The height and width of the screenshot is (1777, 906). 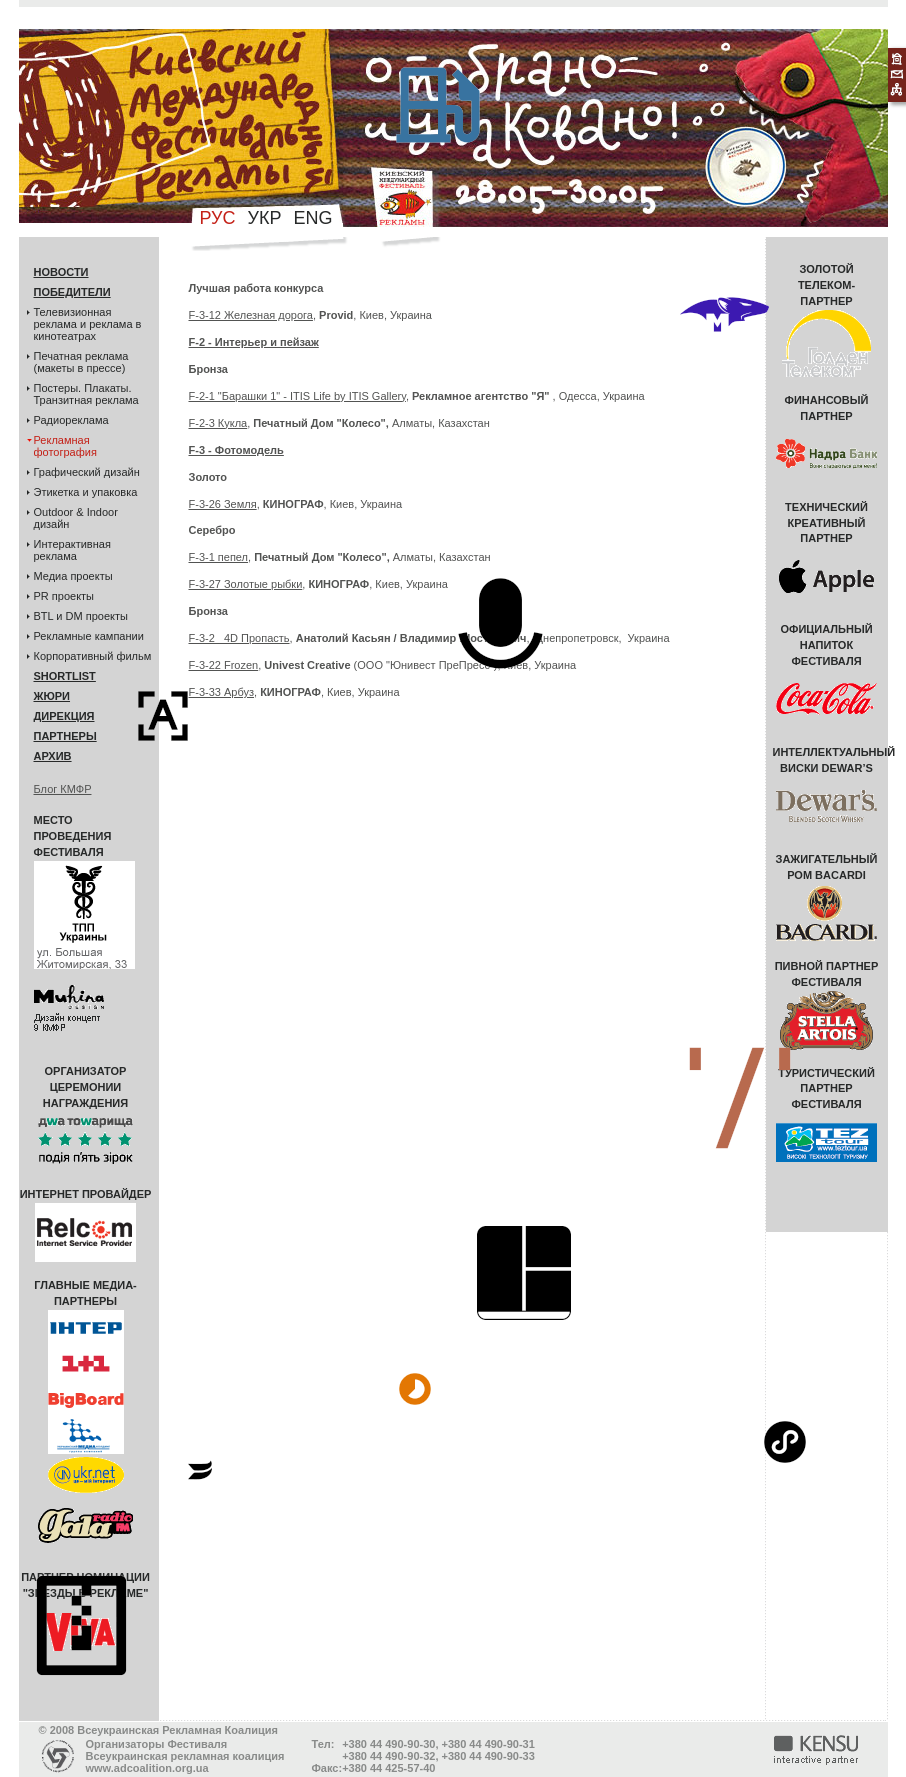 What do you see at coordinates (785, 1442) in the screenshot?
I see `open wechat mini program` at bounding box center [785, 1442].